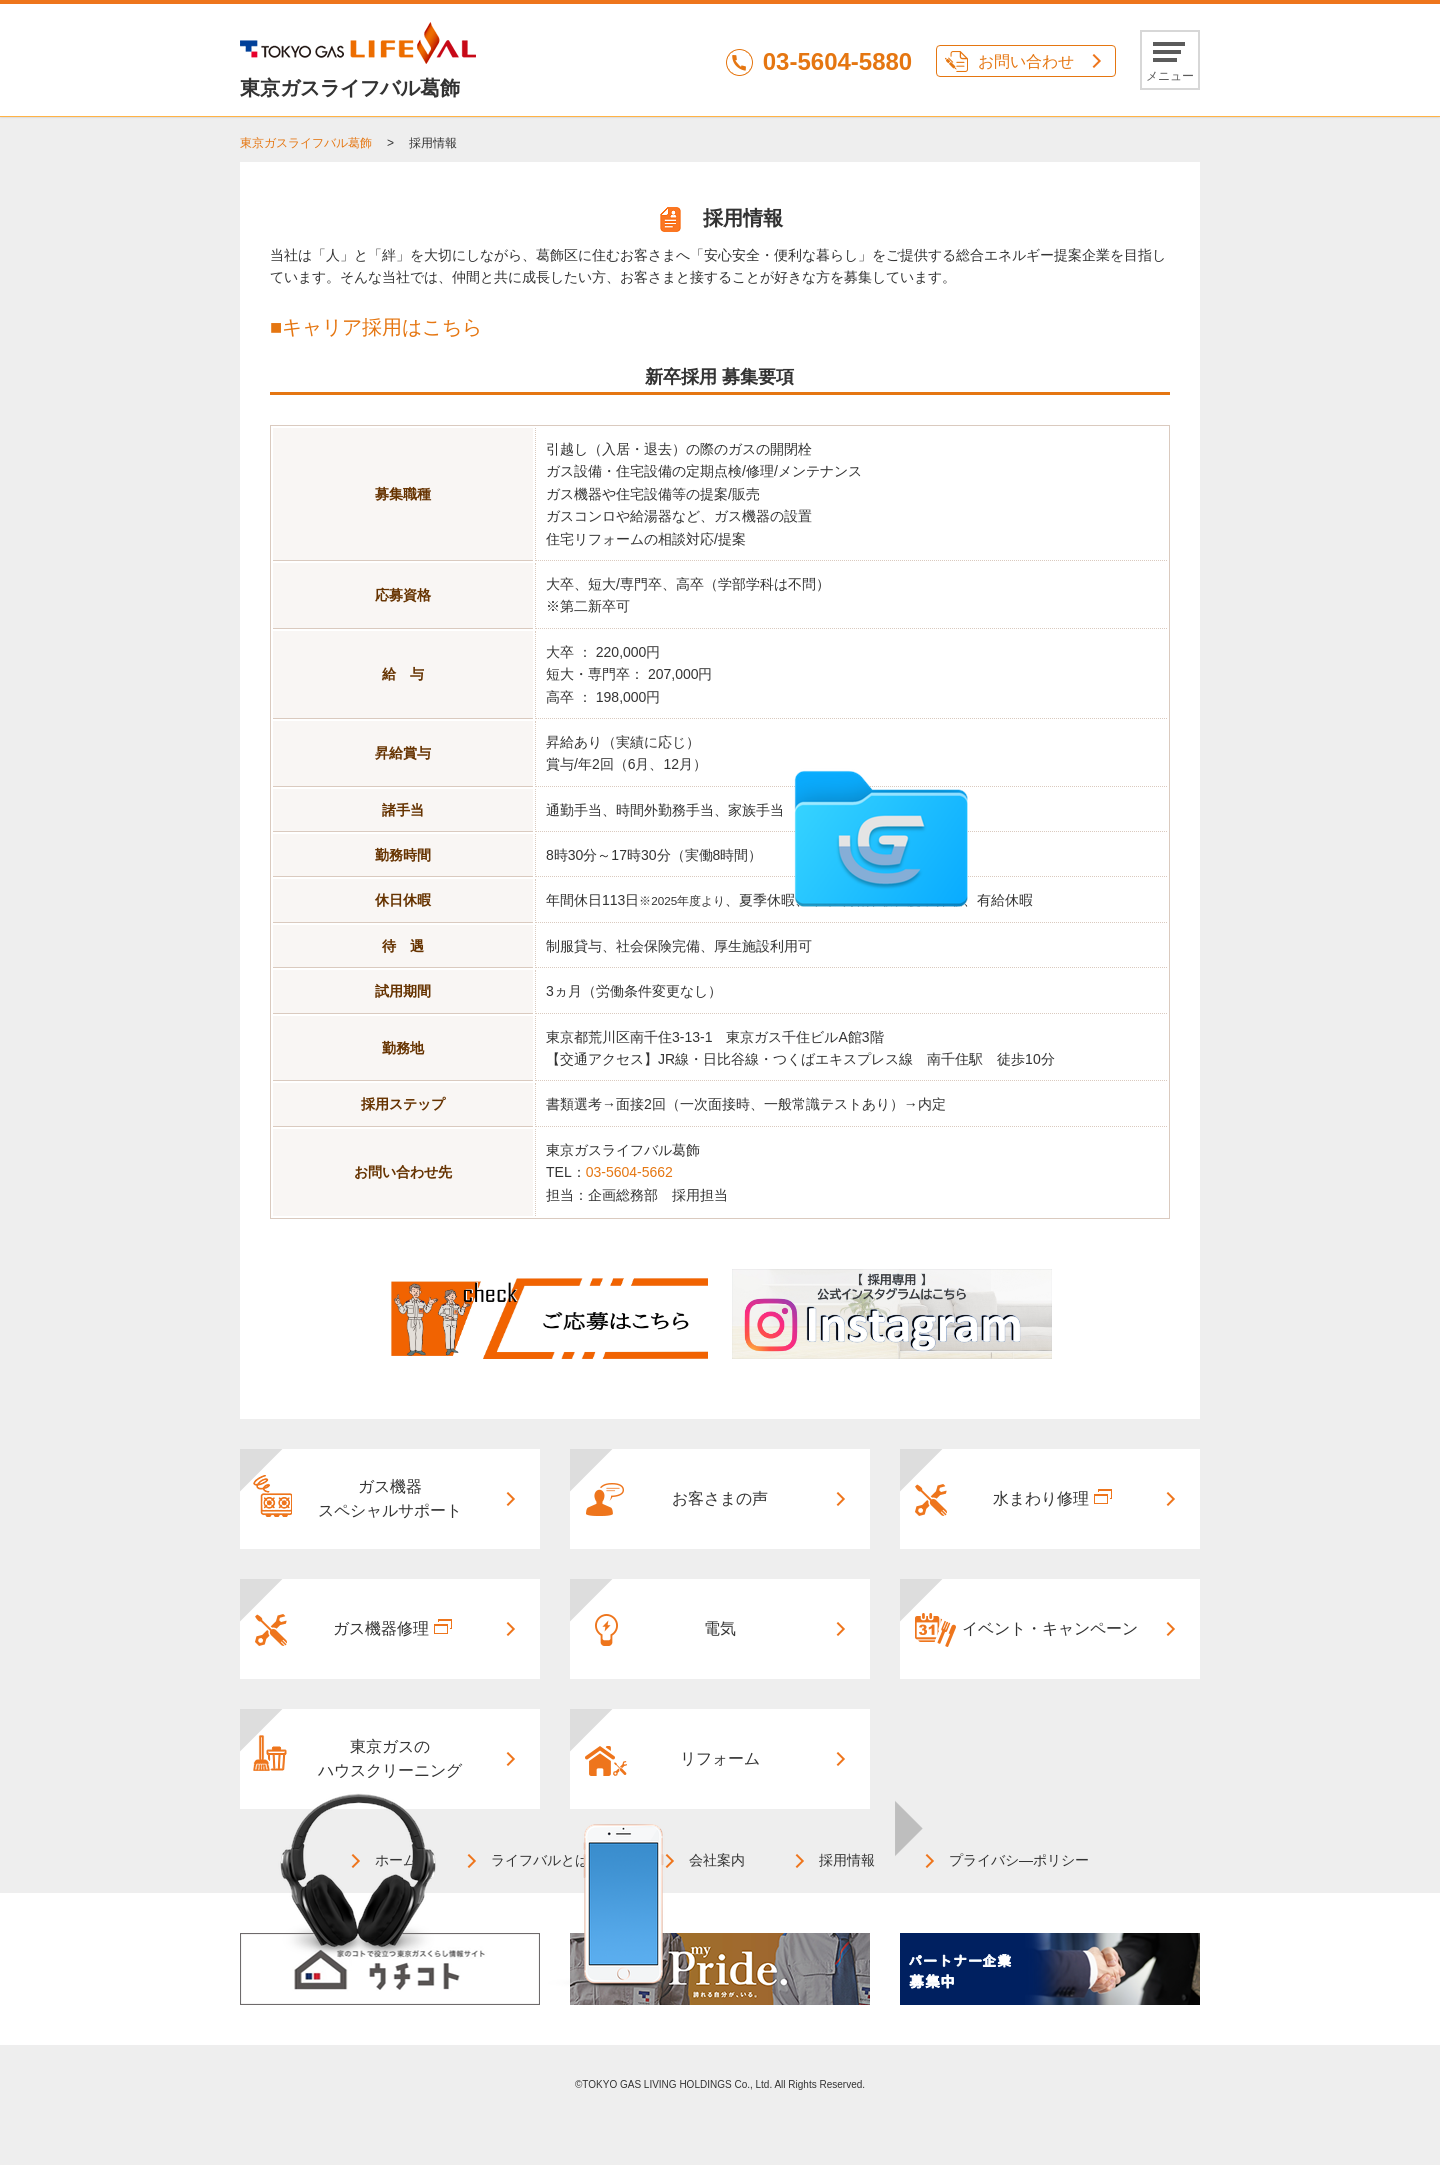 The width and height of the screenshot is (1440, 2165). Describe the element at coordinates (357, 1873) in the screenshot. I see `audio output device connected` at that location.